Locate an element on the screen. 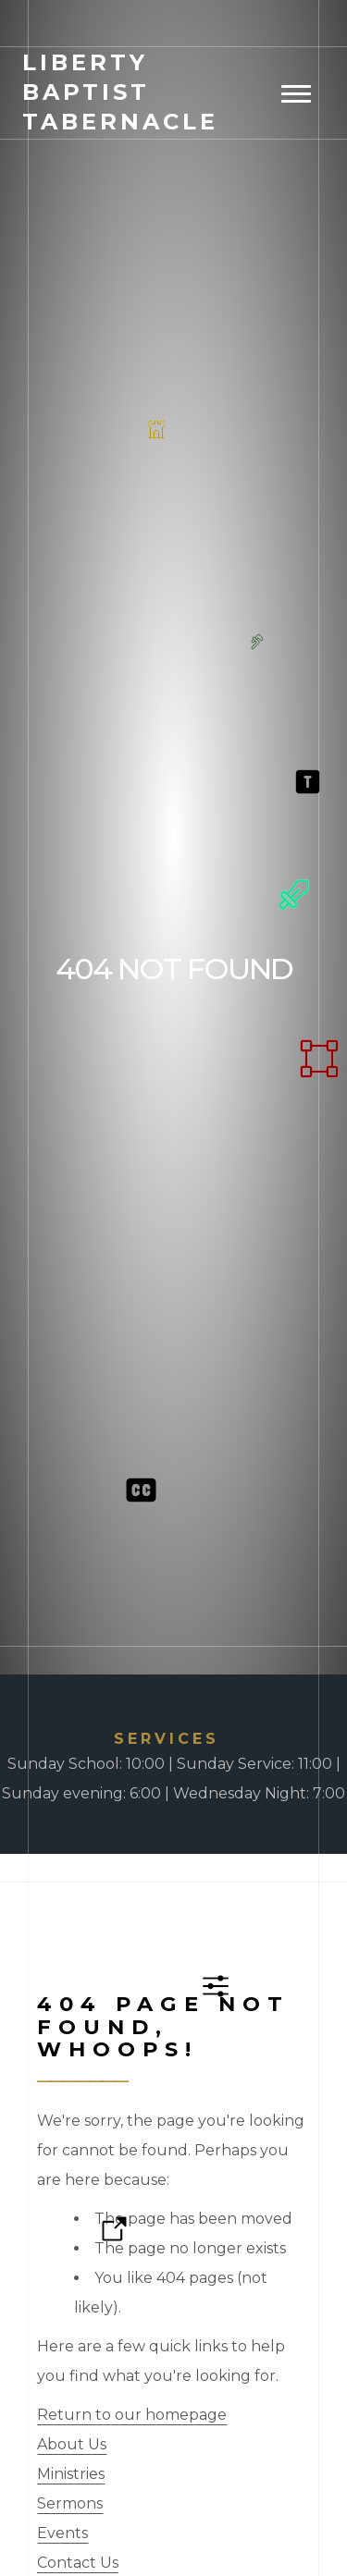  open link in new window is located at coordinates (114, 2228).